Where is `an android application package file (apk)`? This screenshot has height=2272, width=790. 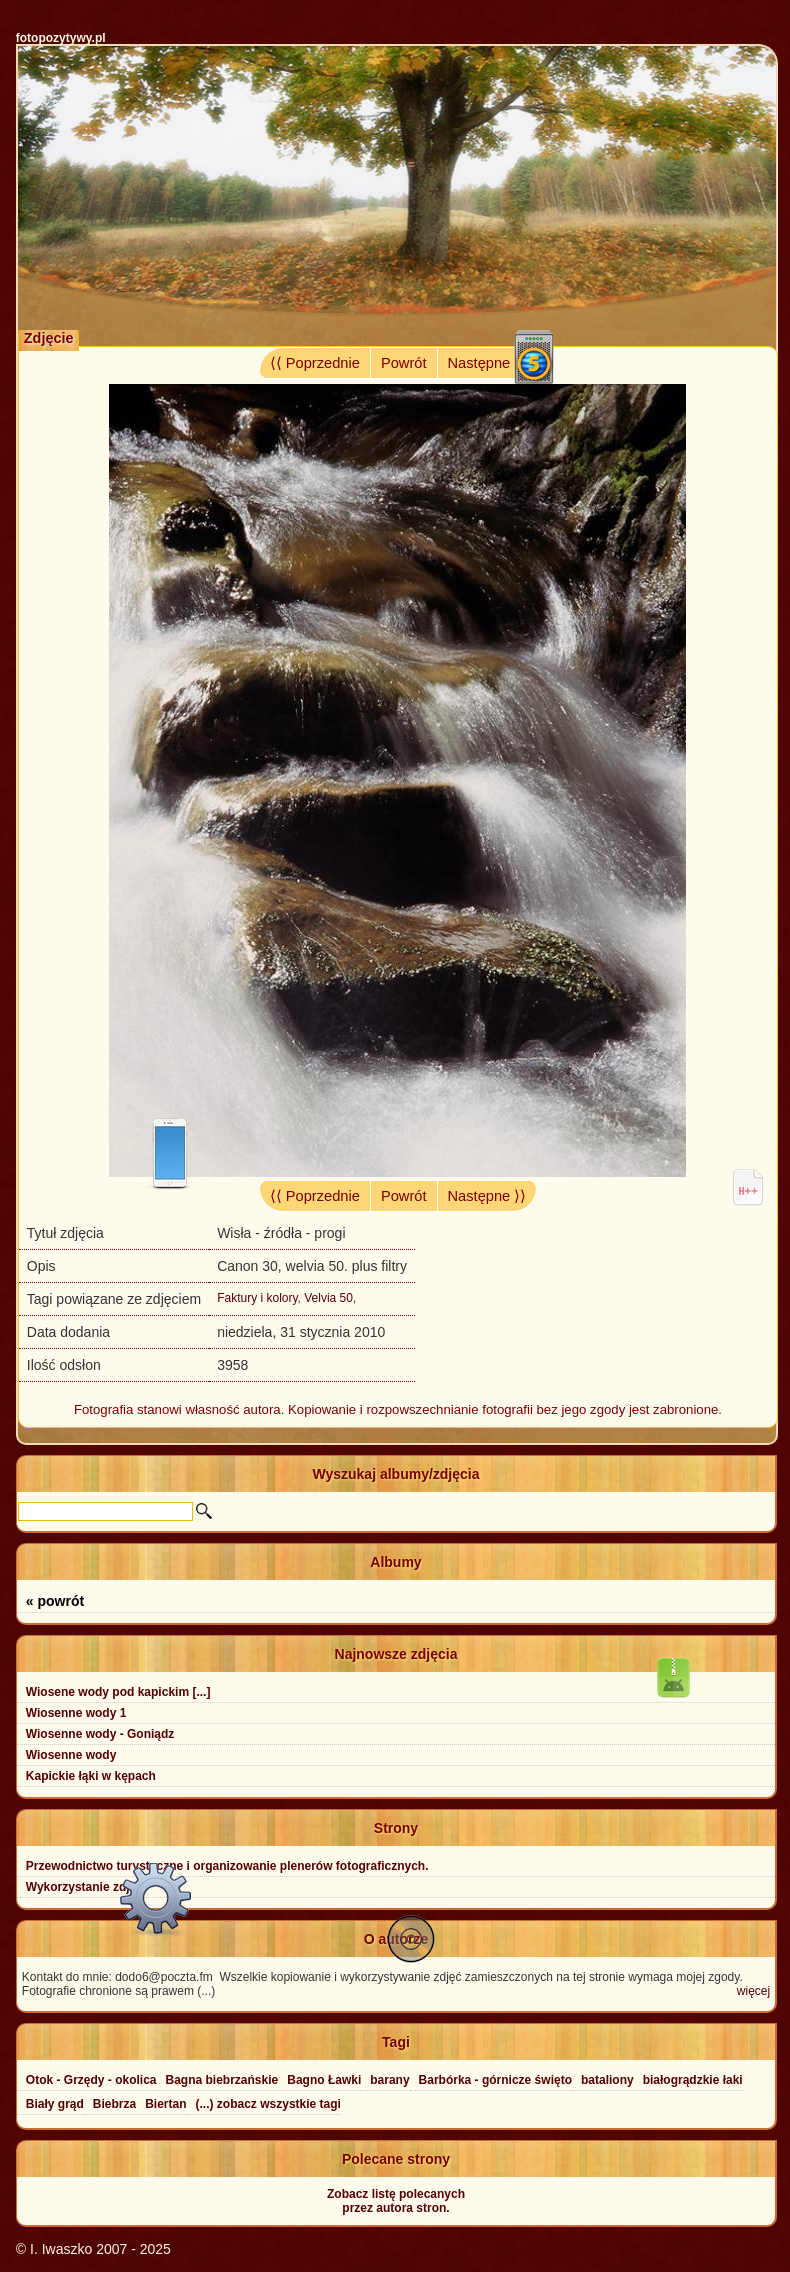 an android application package file (apk) is located at coordinates (673, 1677).